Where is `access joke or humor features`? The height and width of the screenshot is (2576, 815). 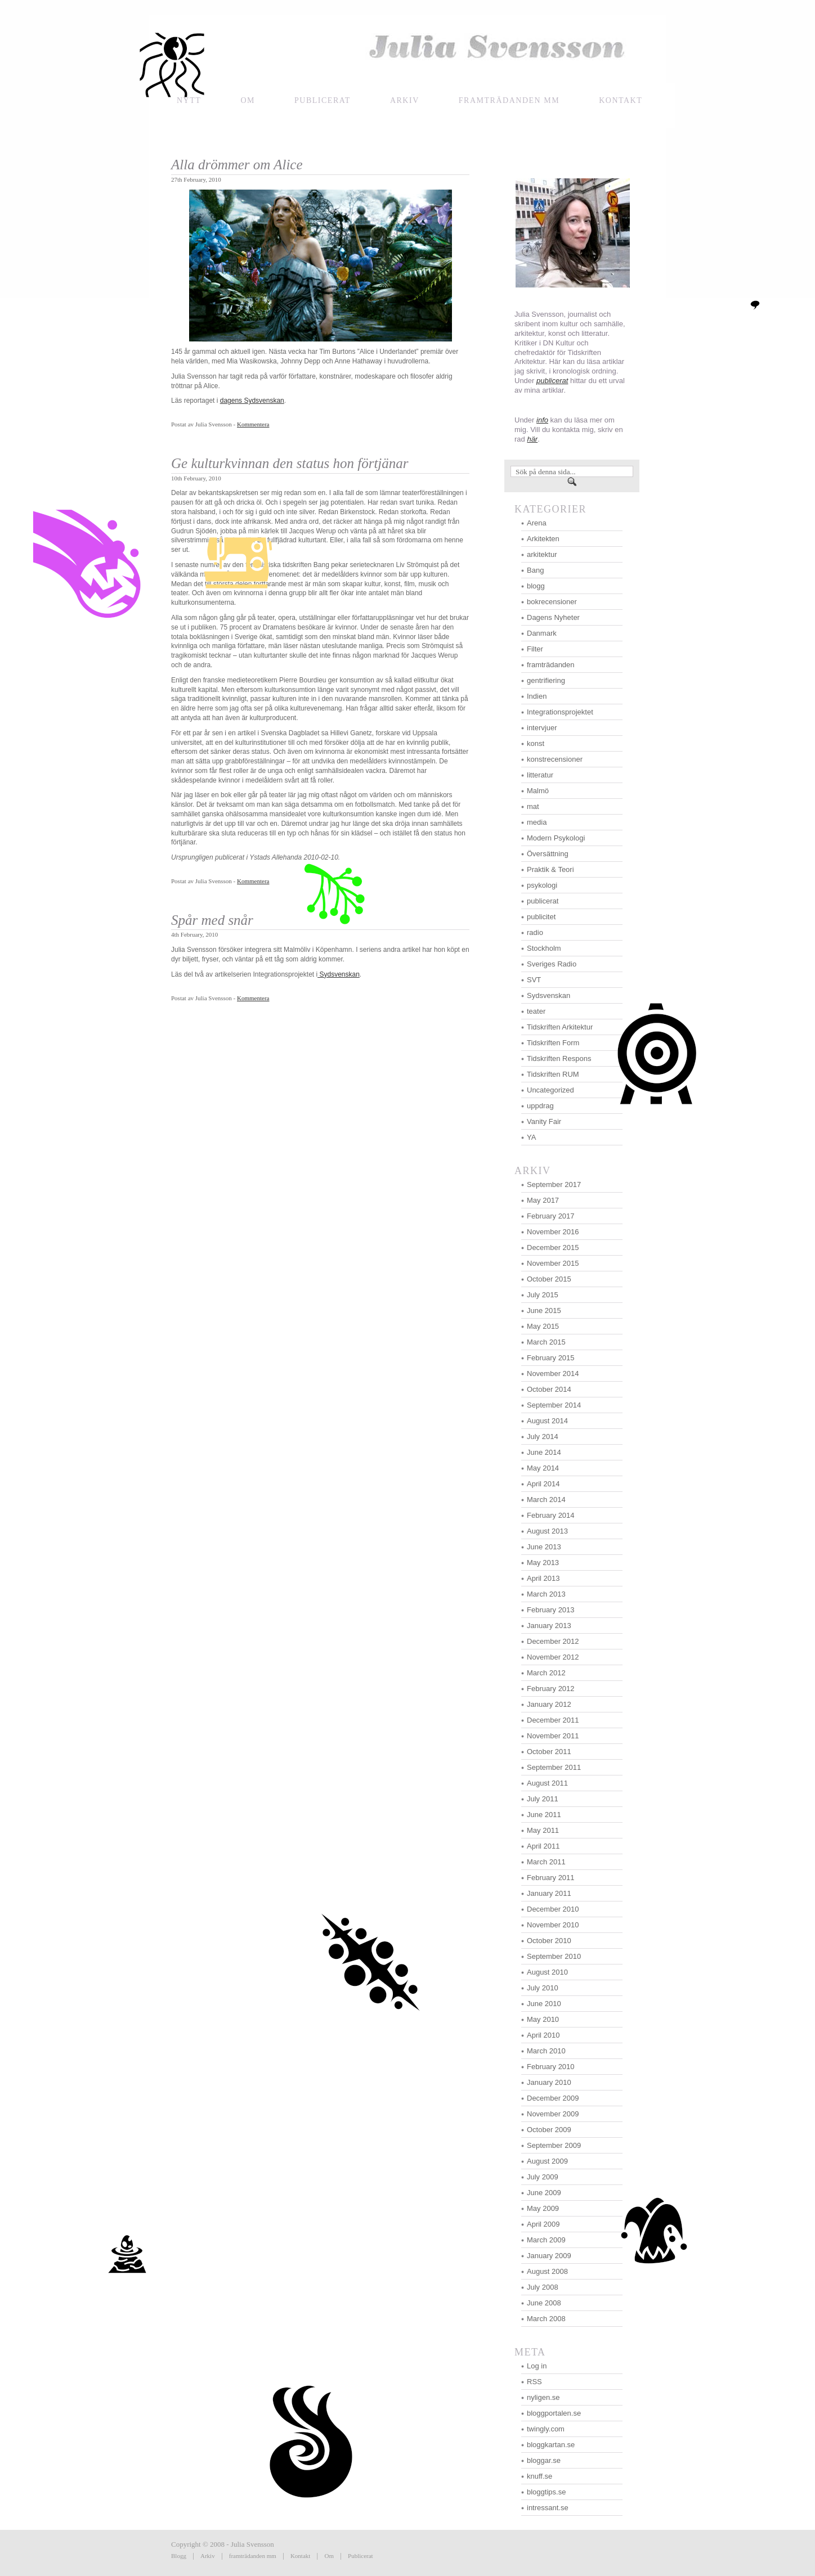 access joke or humor features is located at coordinates (654, 2231).